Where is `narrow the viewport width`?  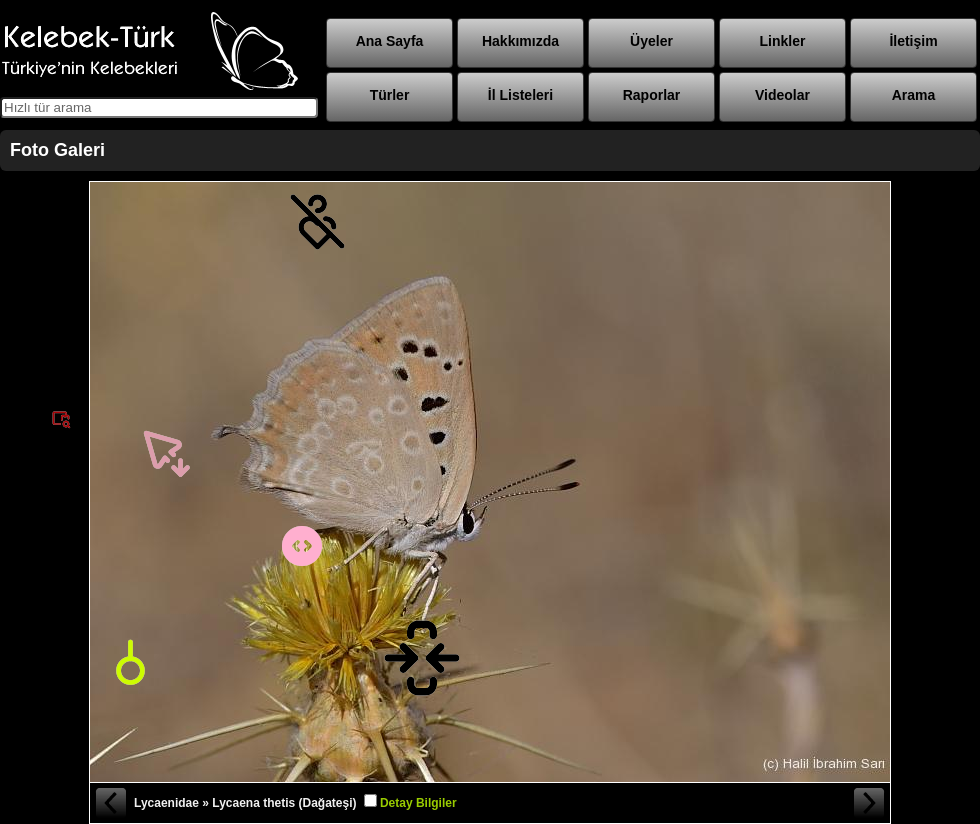 narrow the viewport width is located at coordinates (422, 658).